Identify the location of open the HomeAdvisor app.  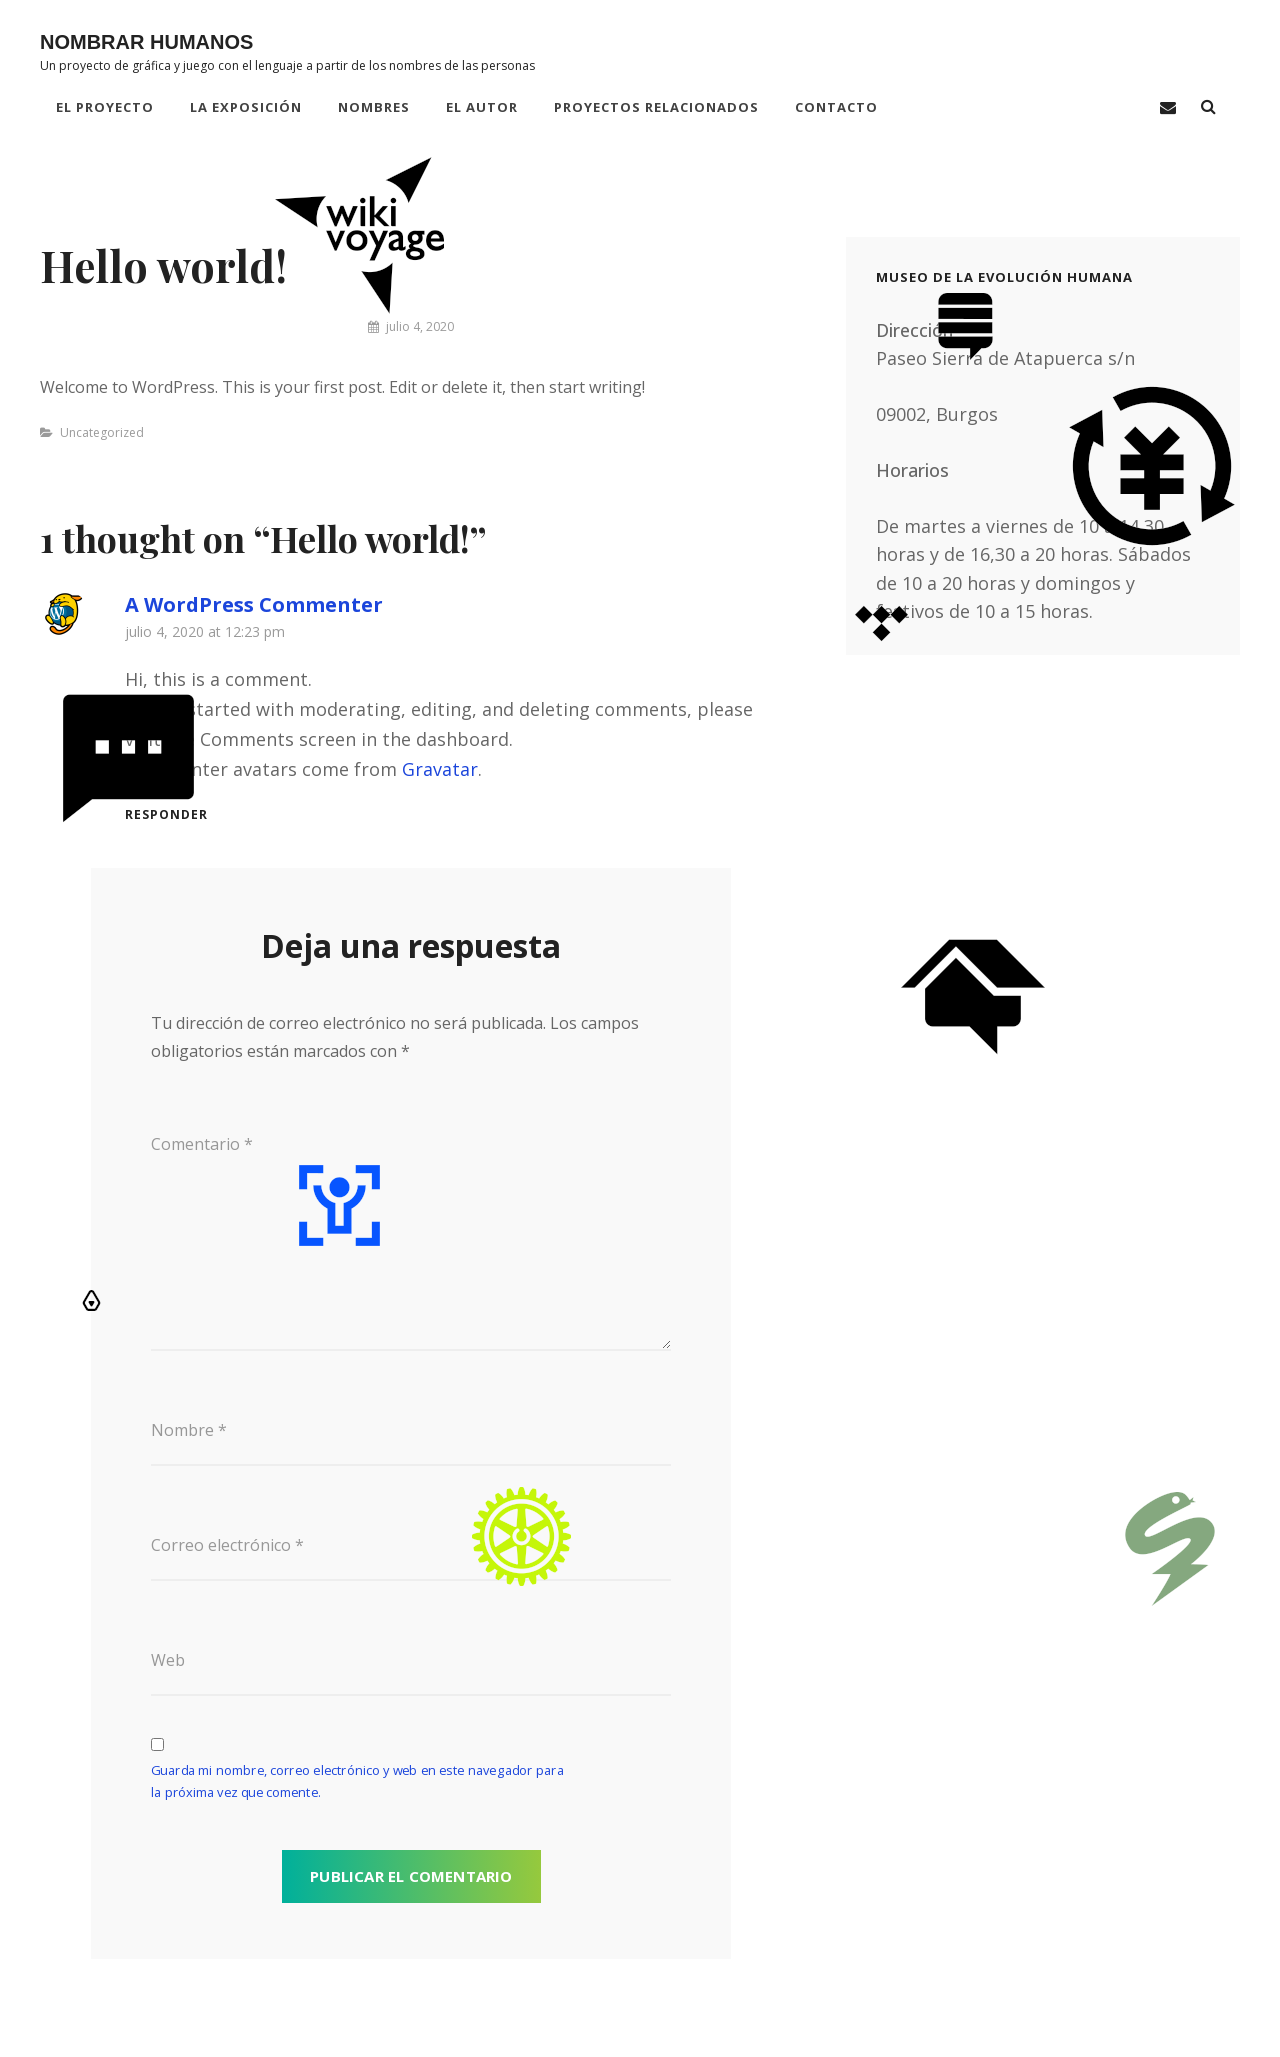
(973, 997).